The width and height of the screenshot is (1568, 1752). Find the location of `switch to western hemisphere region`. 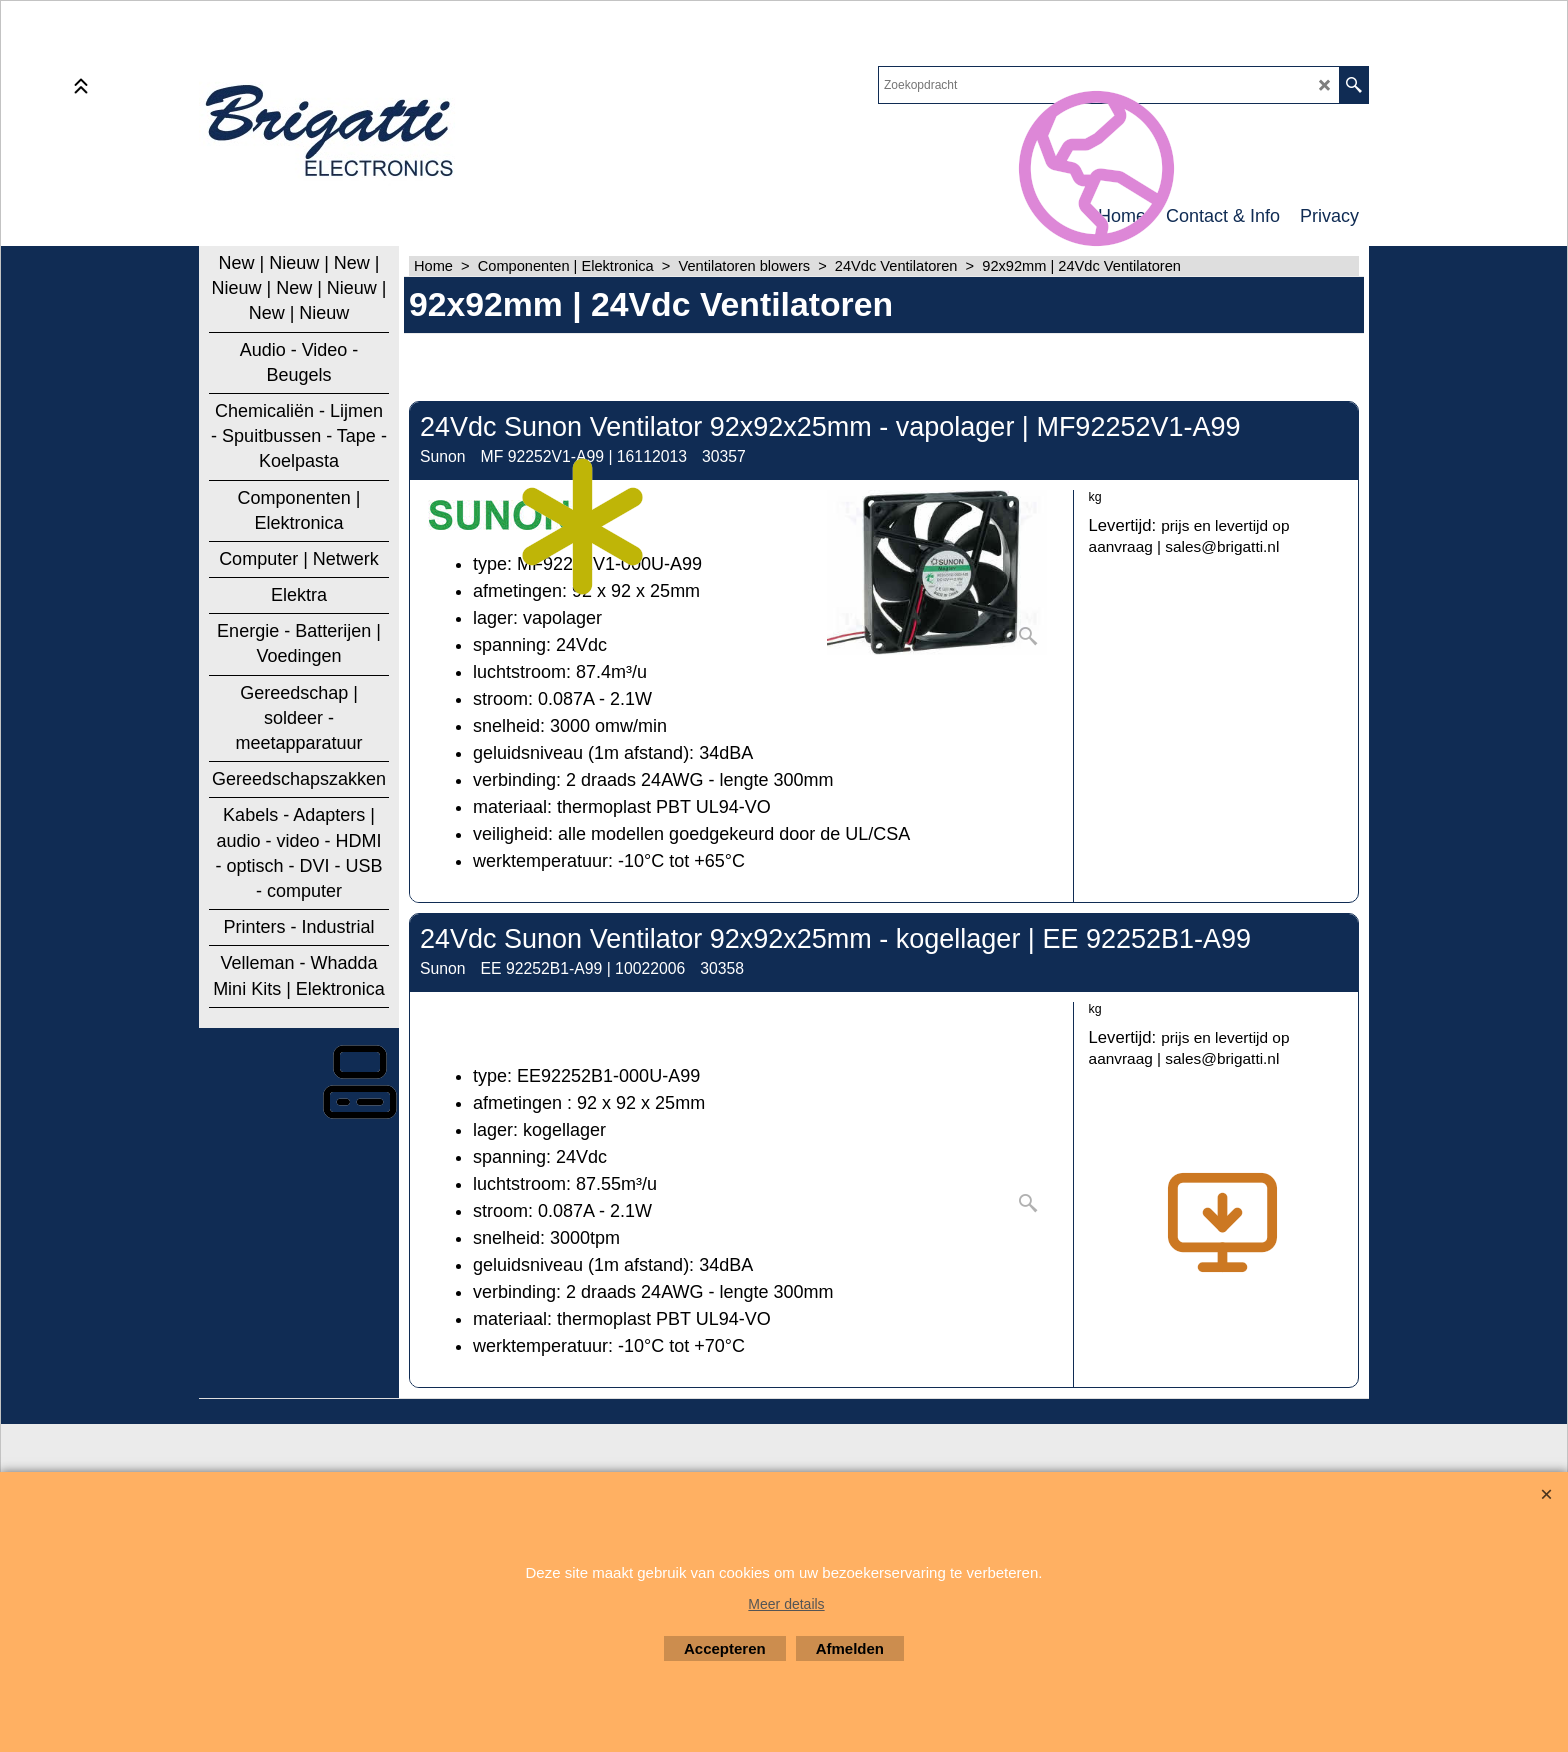

switch to western hemisphere region is located at coordinates (1096, 168).